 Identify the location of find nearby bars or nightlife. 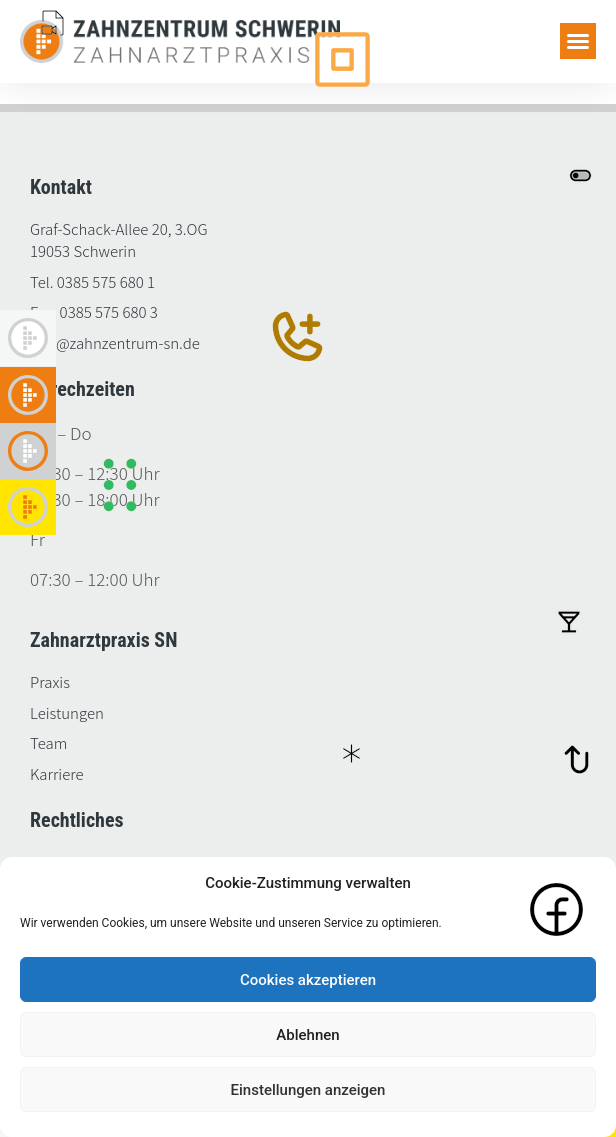
(569, 622).